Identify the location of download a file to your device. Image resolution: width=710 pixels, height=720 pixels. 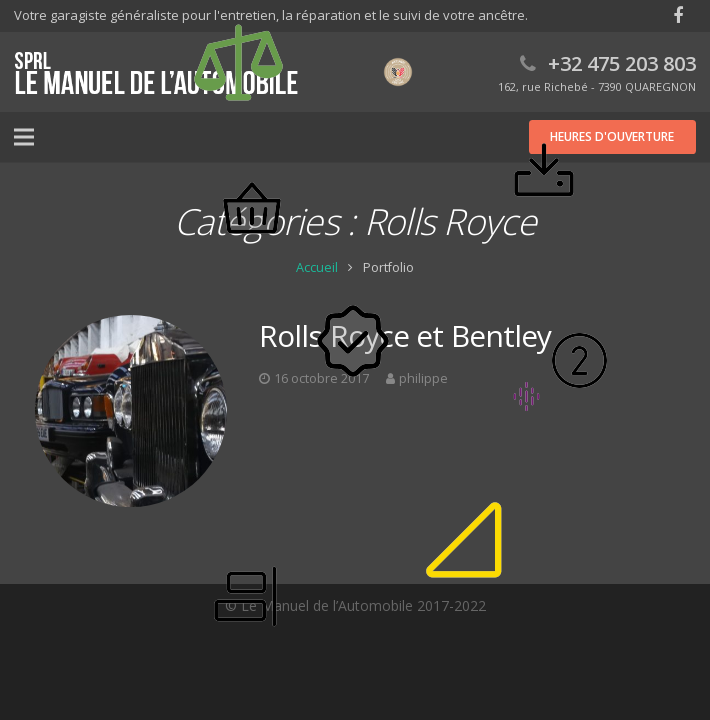
(544, 173).